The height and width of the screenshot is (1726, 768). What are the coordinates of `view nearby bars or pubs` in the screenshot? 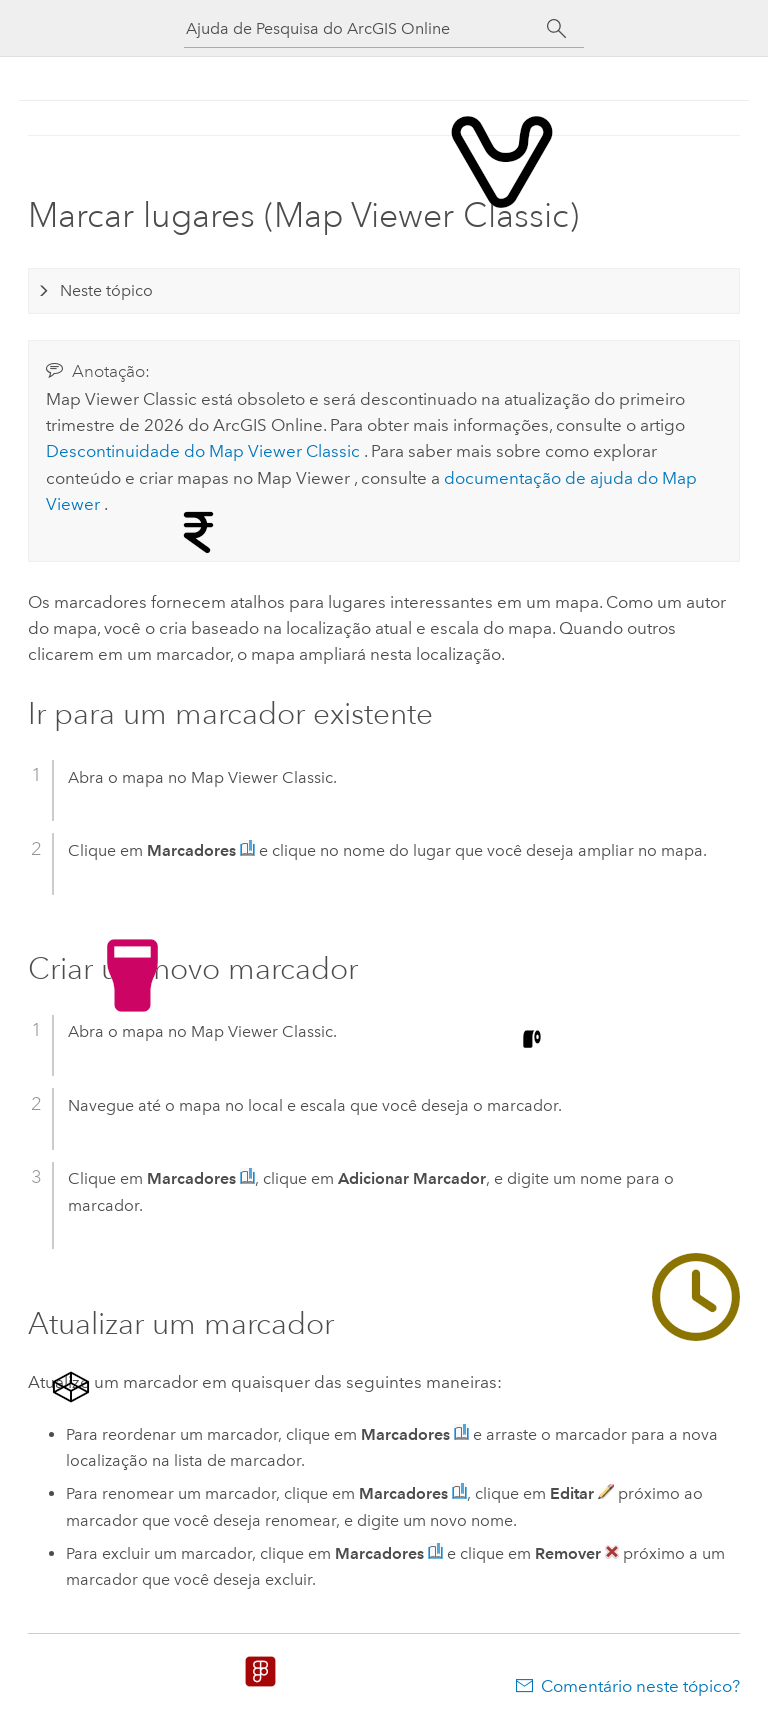 It's located at (132, 975).